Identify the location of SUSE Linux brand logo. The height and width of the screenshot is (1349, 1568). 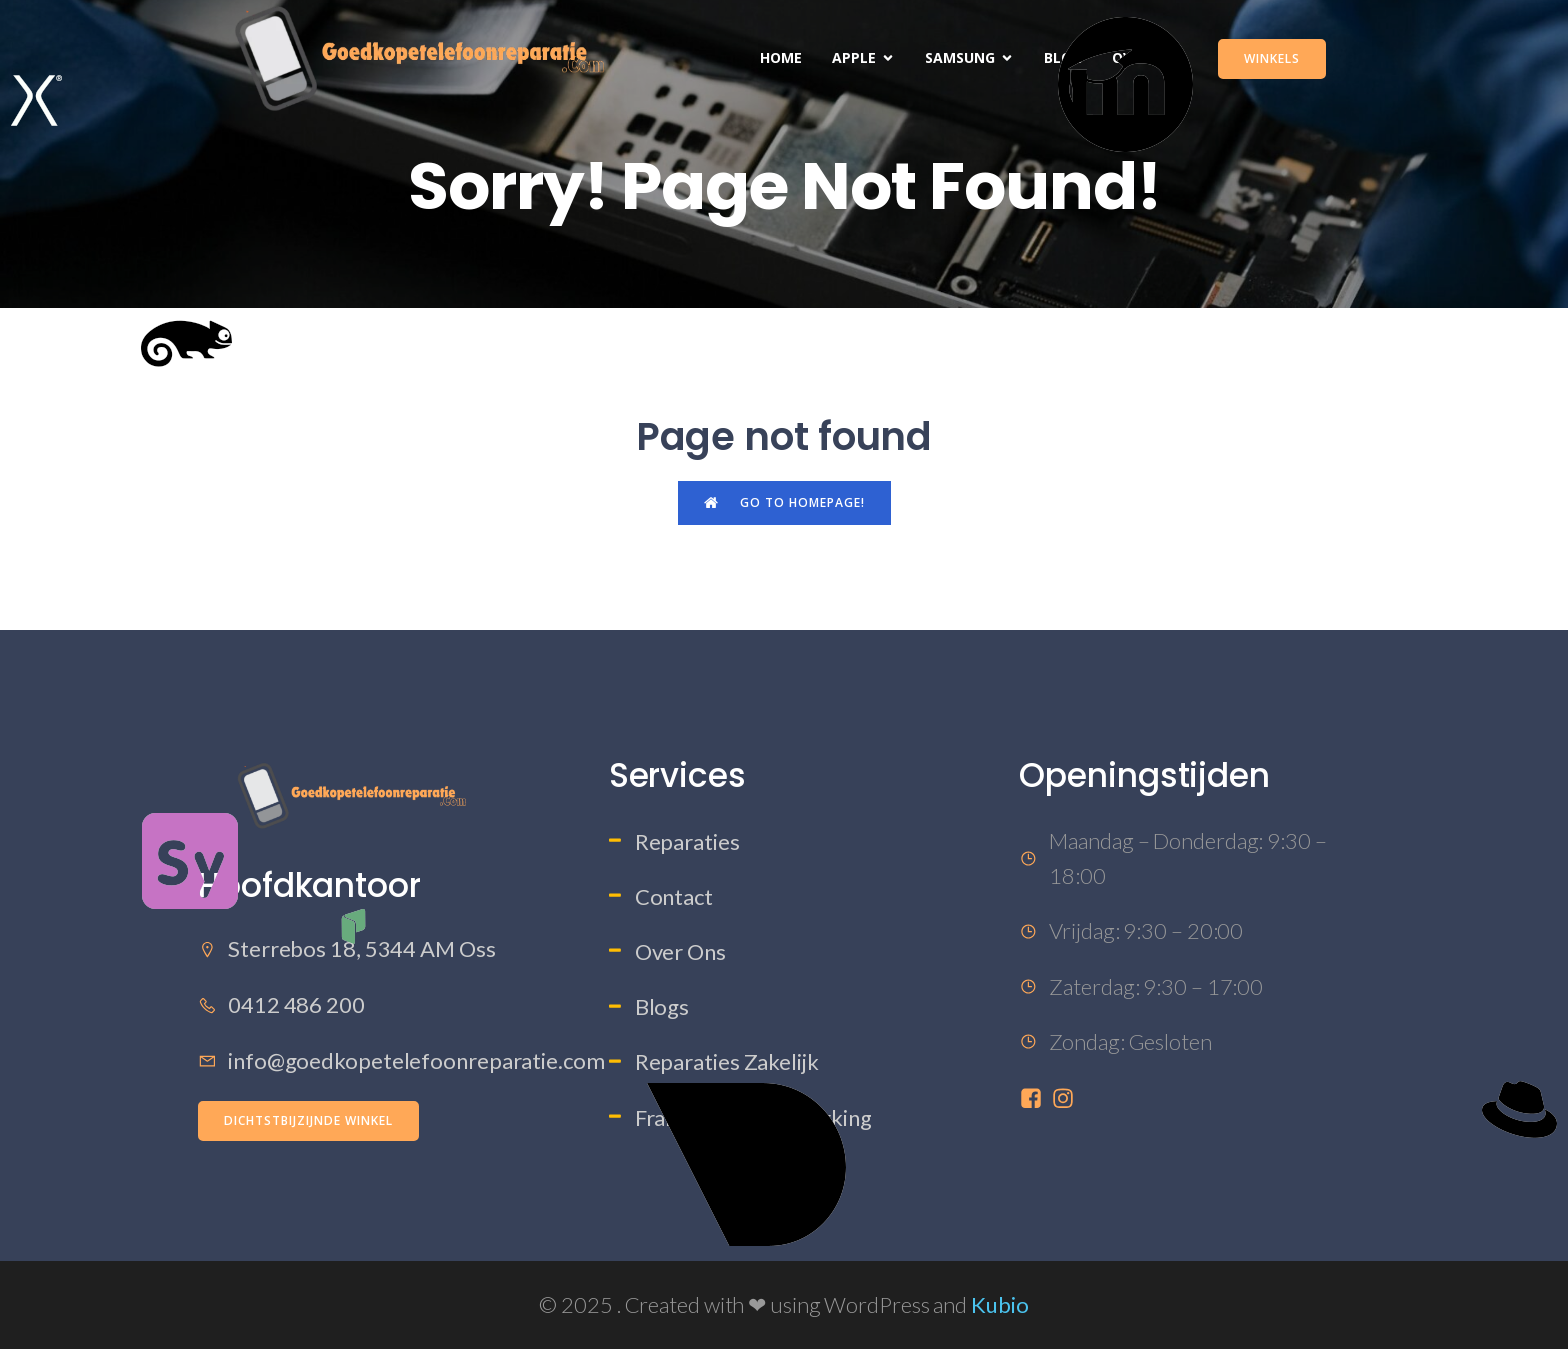
(186, 343).